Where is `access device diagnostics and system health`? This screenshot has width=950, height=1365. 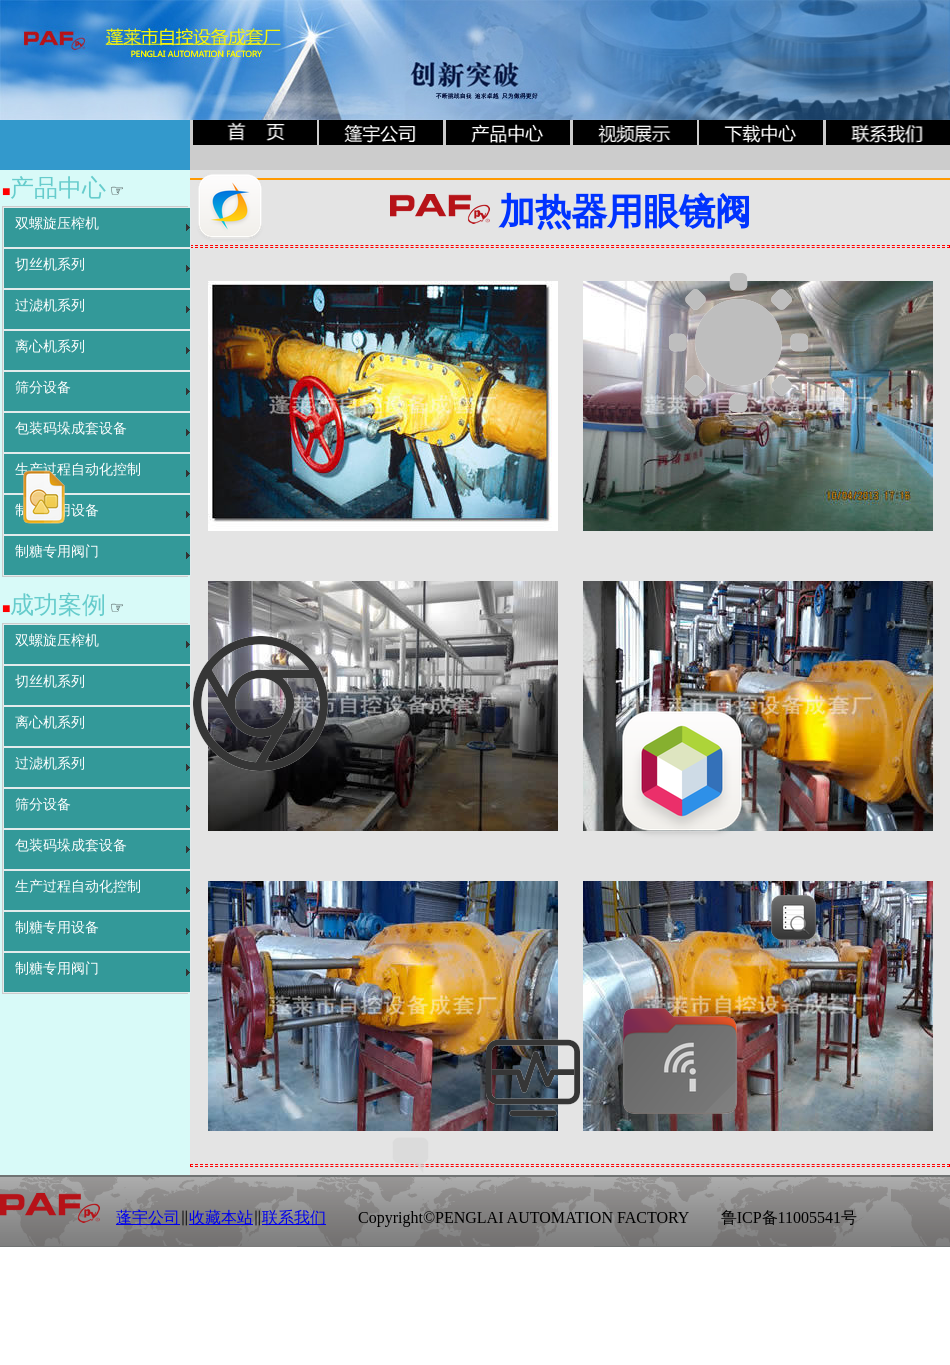
access device diagnostics and system health is located at coordinates (533, 1075).